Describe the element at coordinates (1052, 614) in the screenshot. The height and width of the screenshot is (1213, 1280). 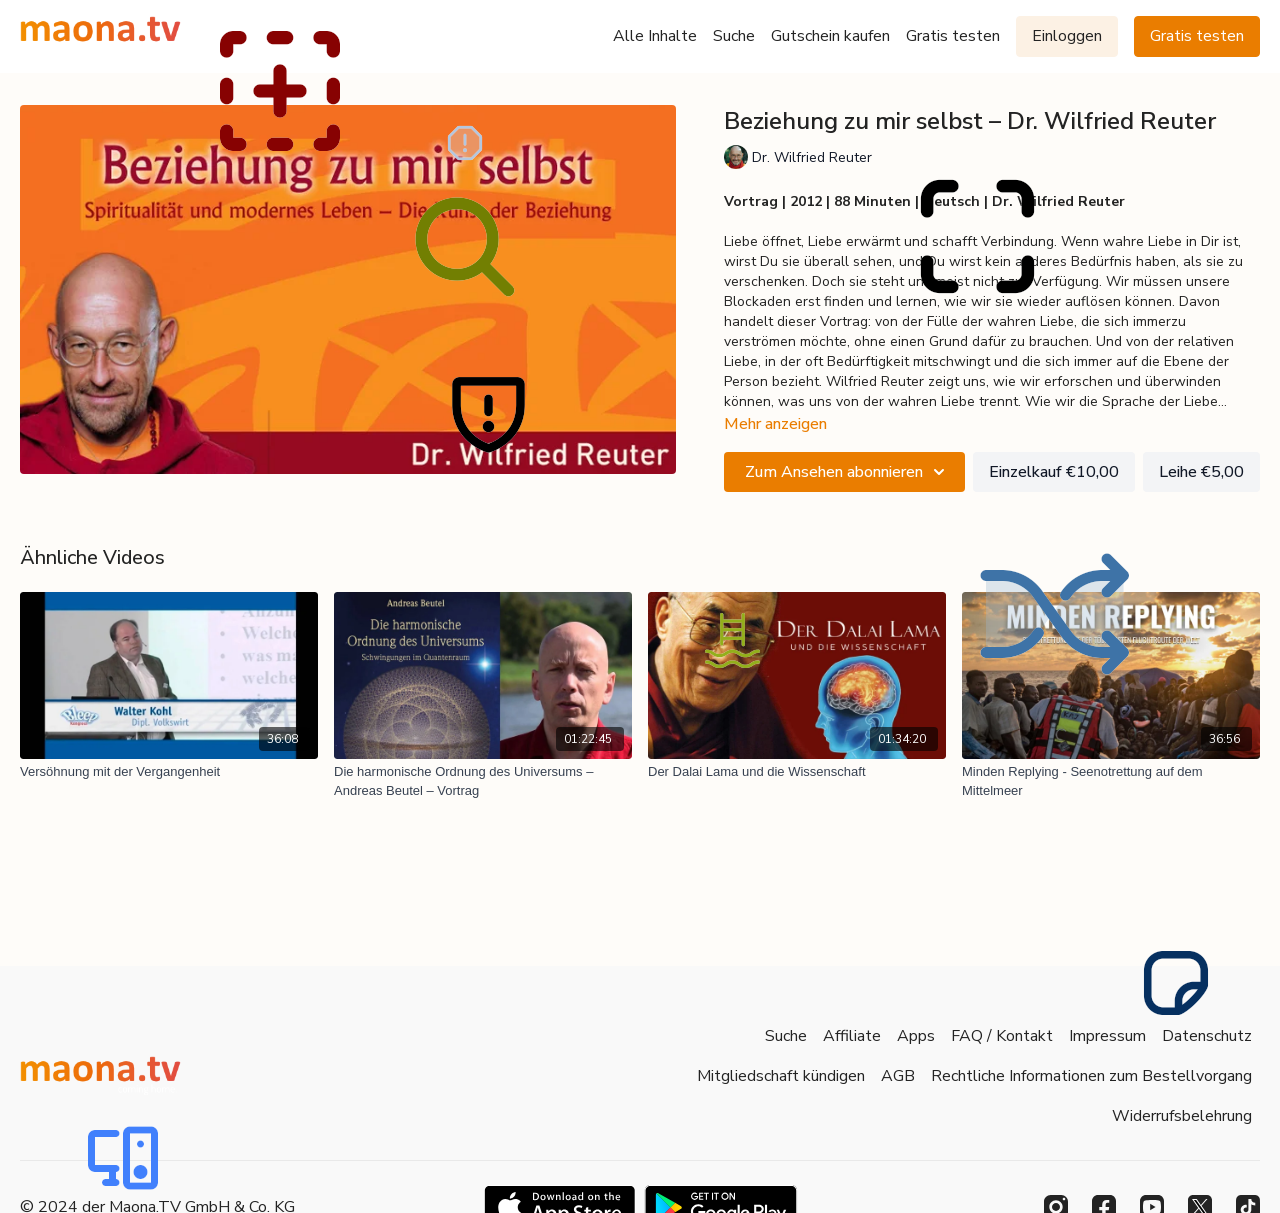
I see `shuffle playlist or queue order` at that location.